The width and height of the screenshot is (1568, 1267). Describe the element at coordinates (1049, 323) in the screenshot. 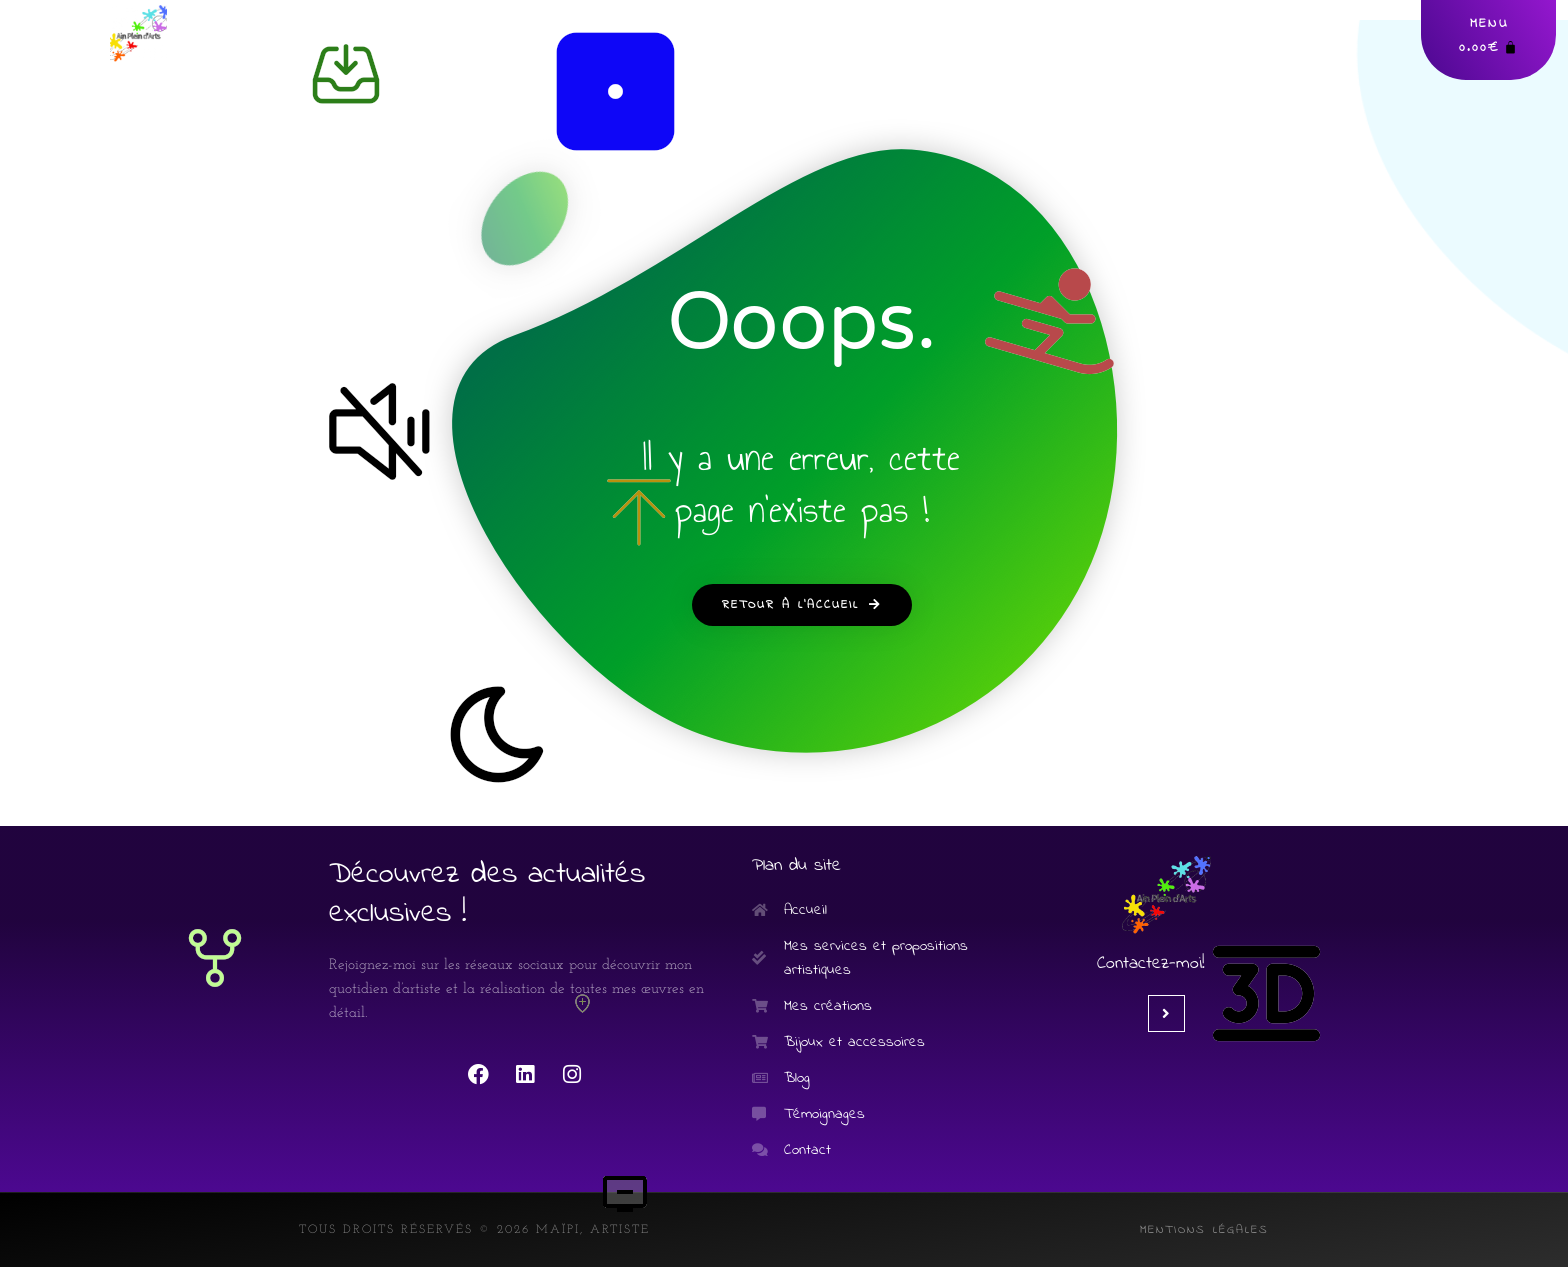

I see `indicates skiing or winter sports activity` at that location.